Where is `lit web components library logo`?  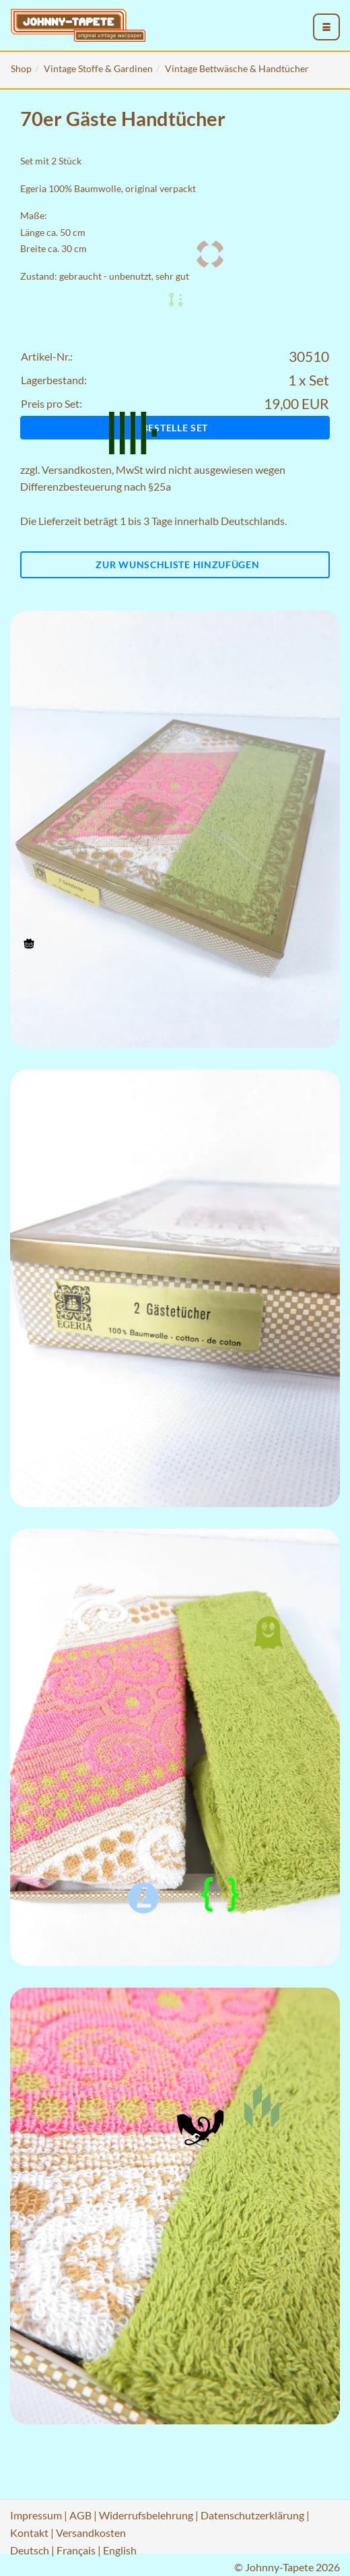
lit web components library logo is located at coordinates (262, 2106).